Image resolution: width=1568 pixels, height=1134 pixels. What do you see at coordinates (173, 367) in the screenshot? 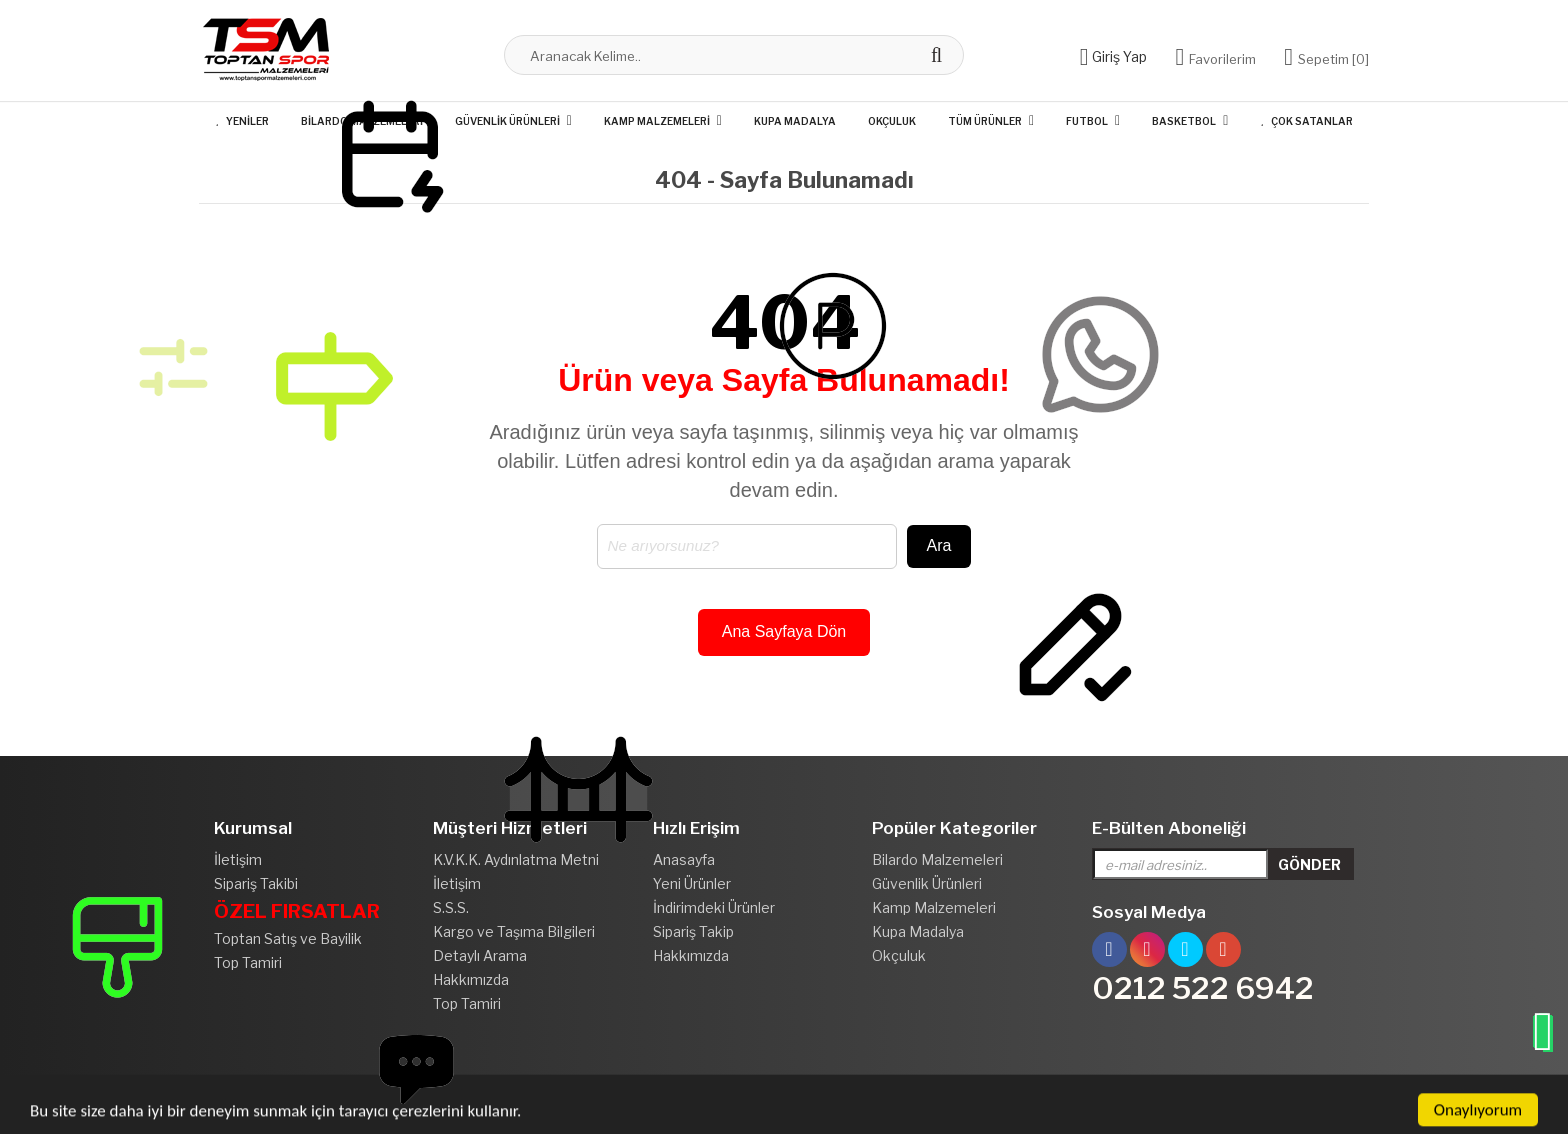
I see `adjust settings or preferences` at bounding box center [173, 367].